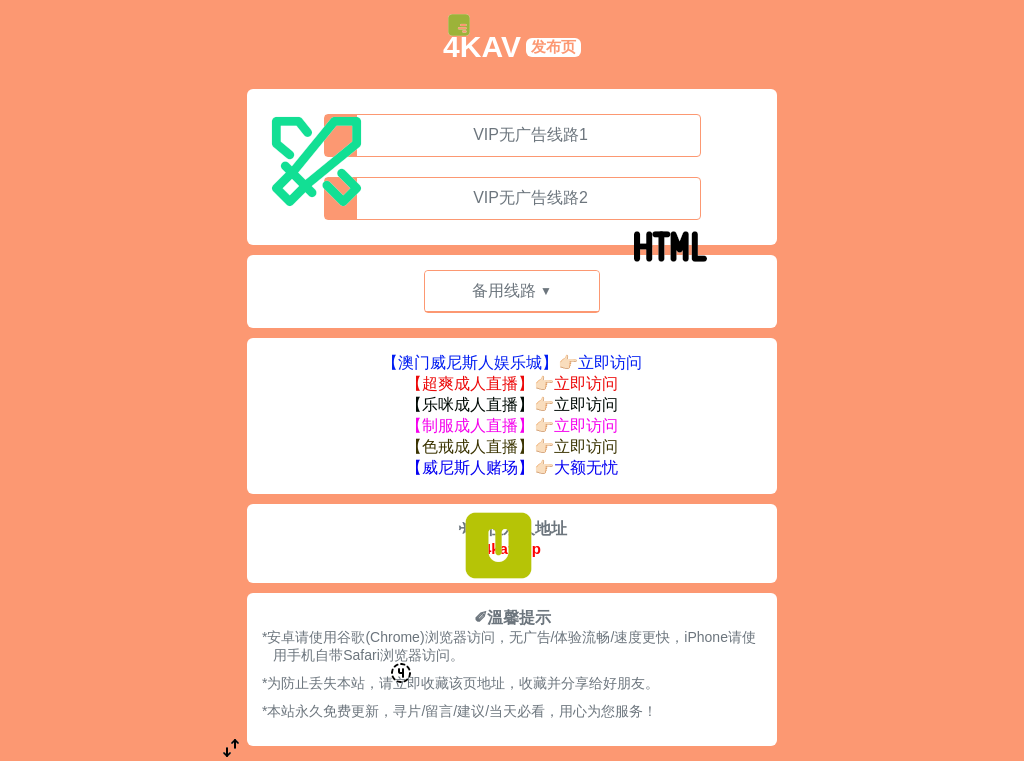  Describe the element at coordinates (498, 545) in the screenshot. I see `indicates an item or option starting with the letter U` at that location.